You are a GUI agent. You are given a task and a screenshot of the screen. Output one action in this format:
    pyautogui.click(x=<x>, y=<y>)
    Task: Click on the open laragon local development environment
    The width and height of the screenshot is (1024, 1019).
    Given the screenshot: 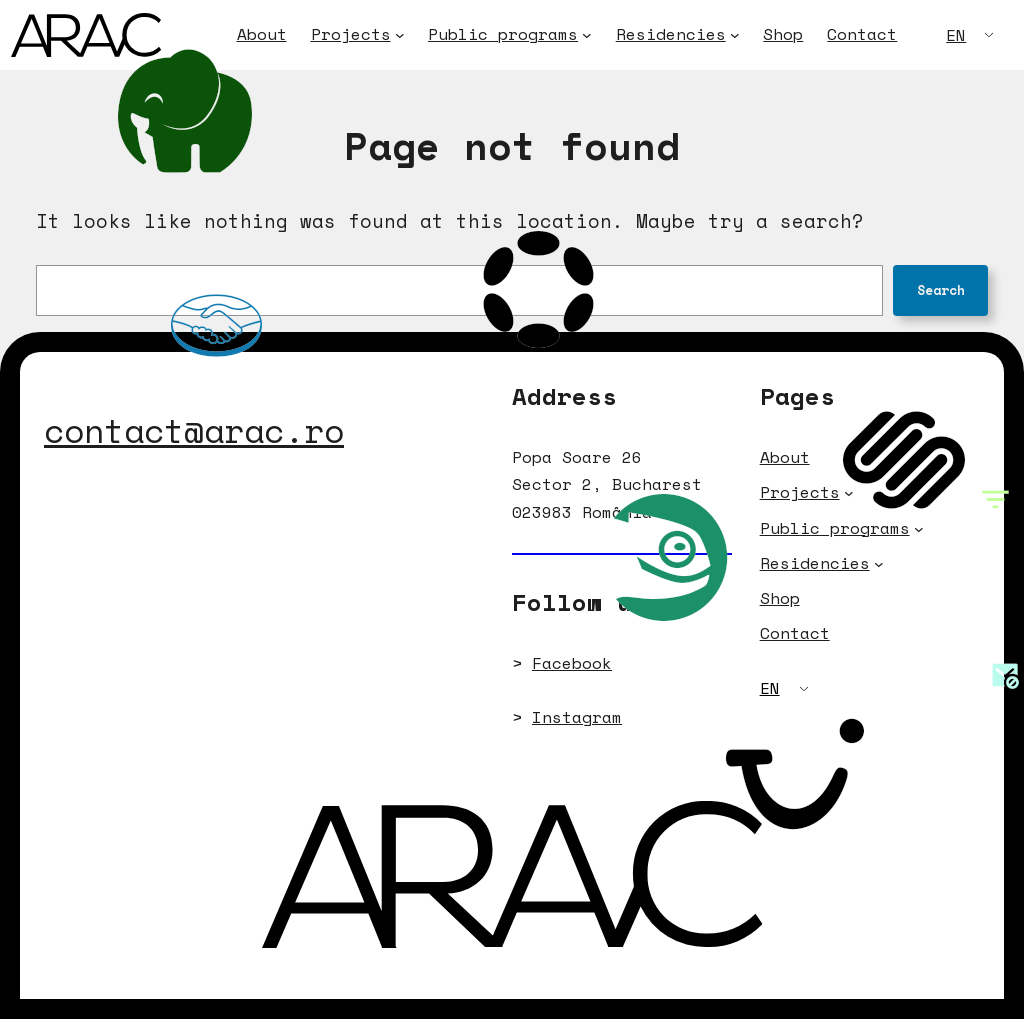 What is the action you would take?
    pyautogui.click(x=185, y=111)
    